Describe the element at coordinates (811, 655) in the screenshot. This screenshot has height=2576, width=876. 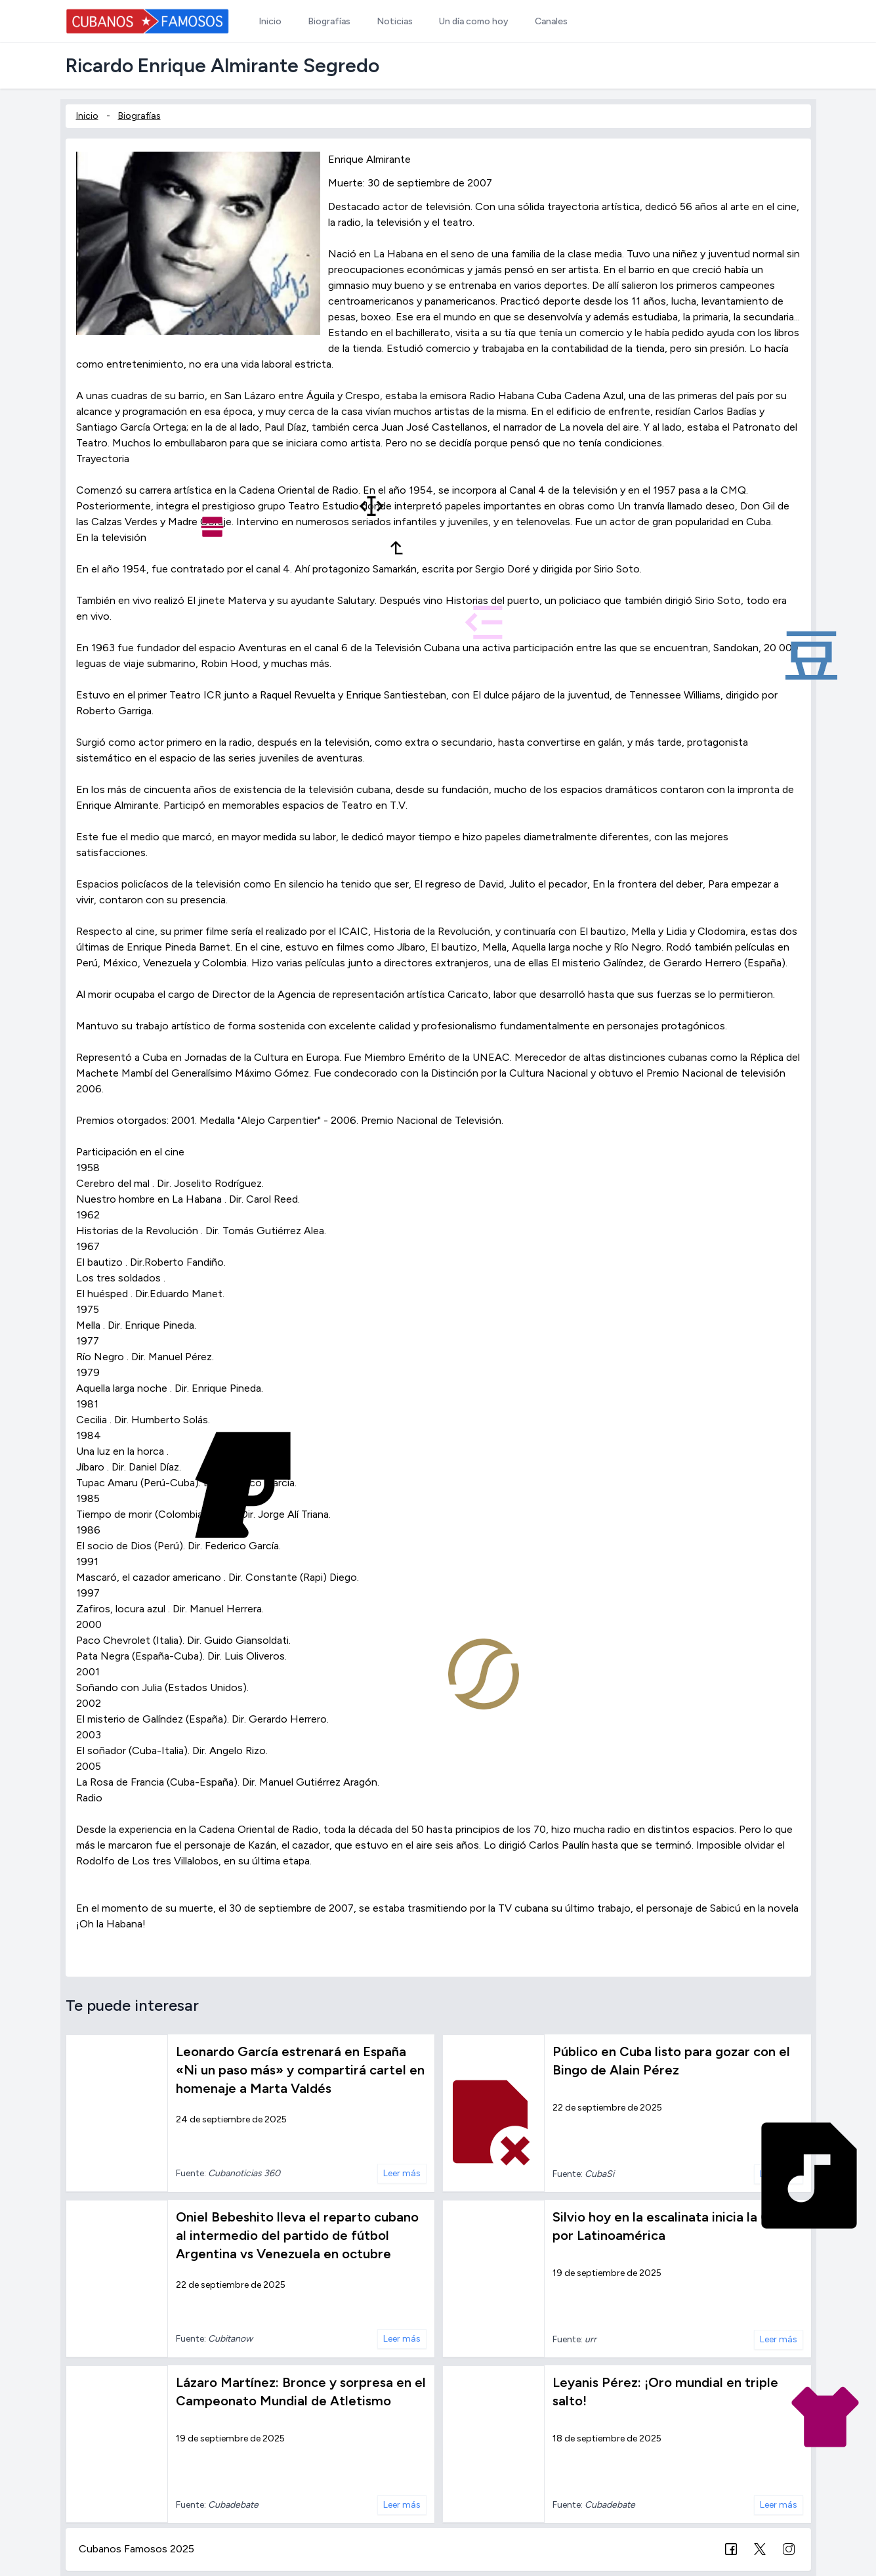
I see `open the Douban app` at that location.